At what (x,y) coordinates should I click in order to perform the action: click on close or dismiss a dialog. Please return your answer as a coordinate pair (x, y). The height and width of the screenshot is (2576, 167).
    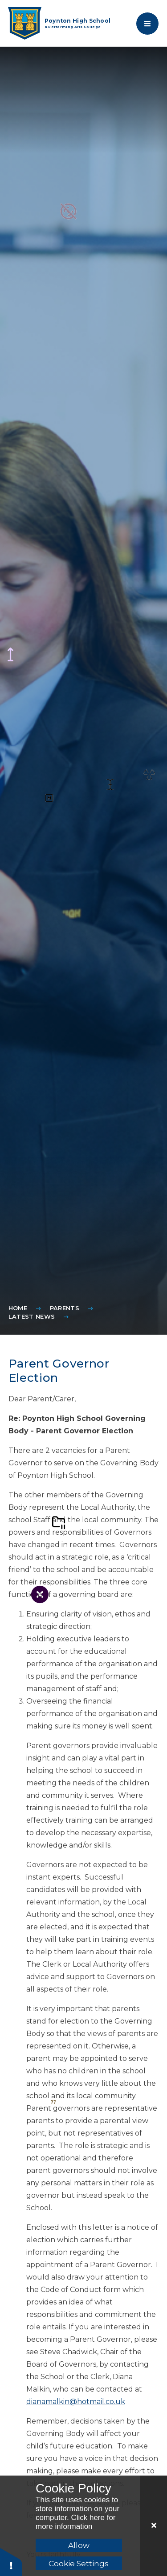
    Looking at the image, I should click on (40, 1594).